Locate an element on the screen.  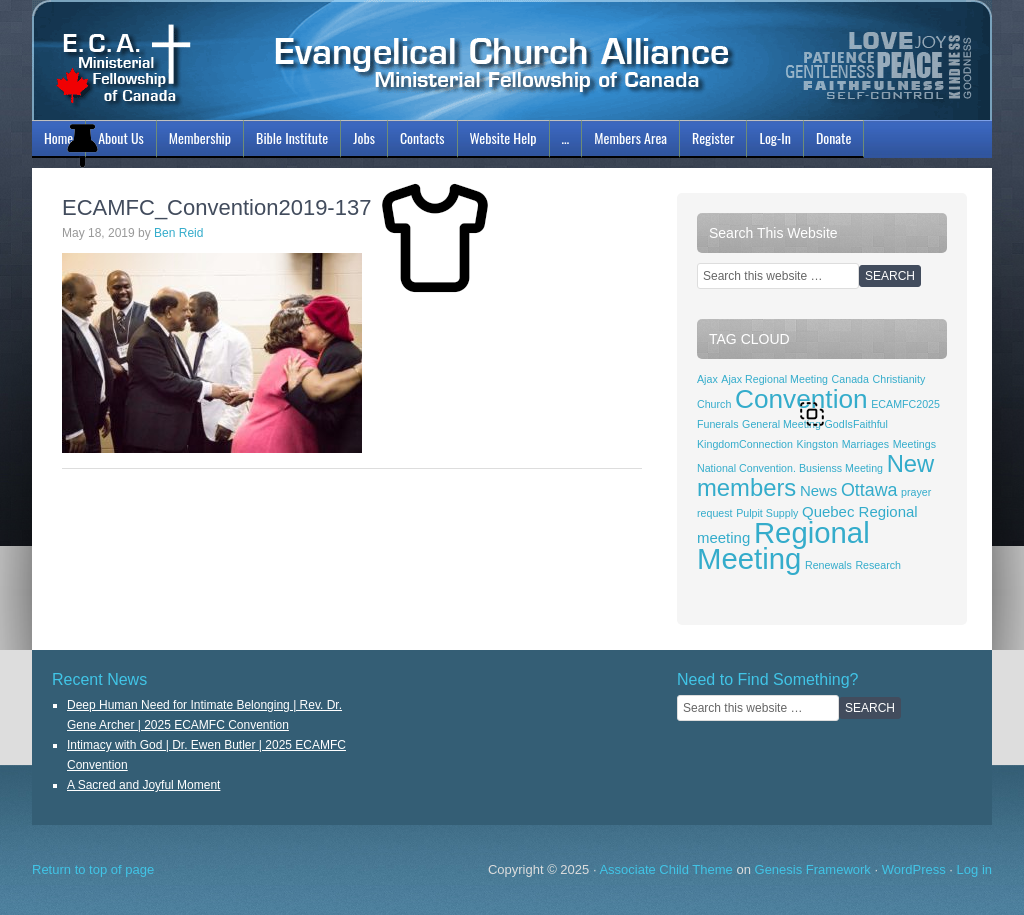
browse clothing or apparel items is located at coordinates (435, 238).